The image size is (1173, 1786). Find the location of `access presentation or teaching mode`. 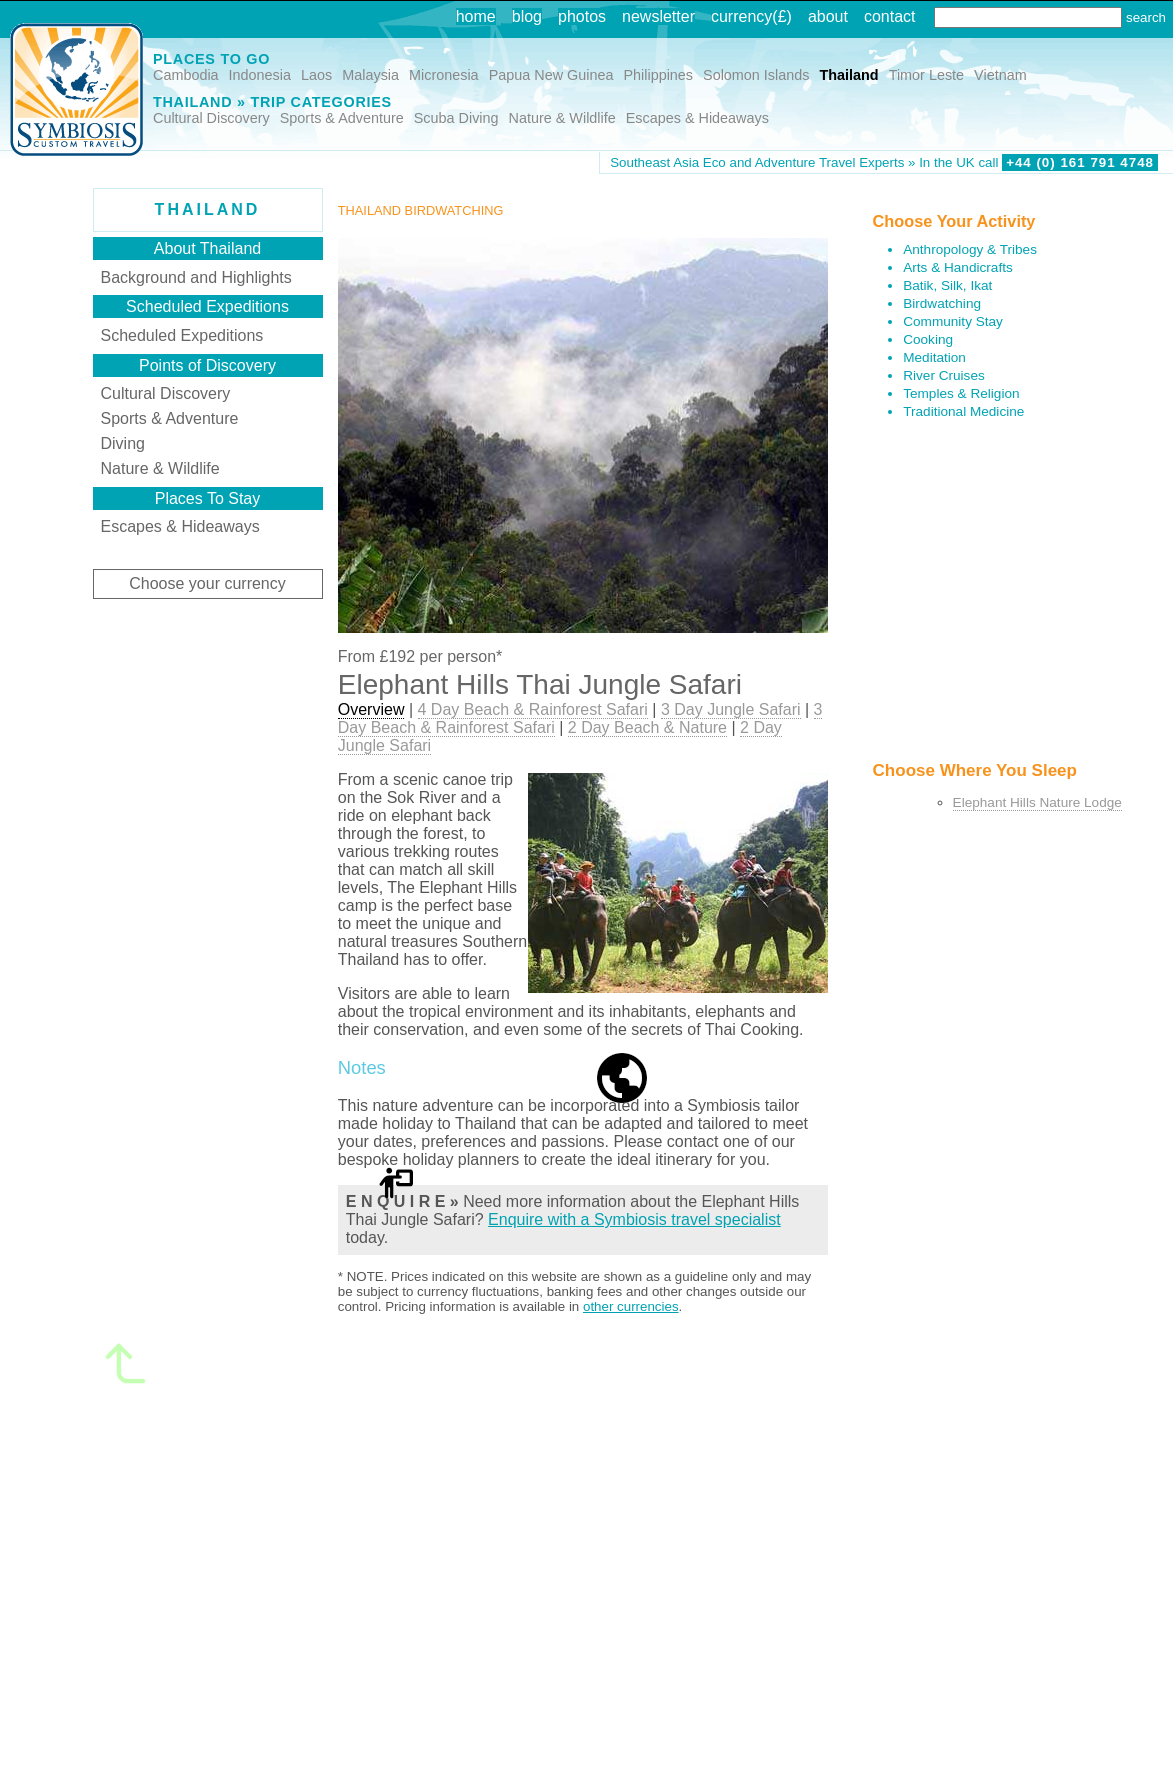

access presentation or teaching mode is located at coordinates (396, 1183).